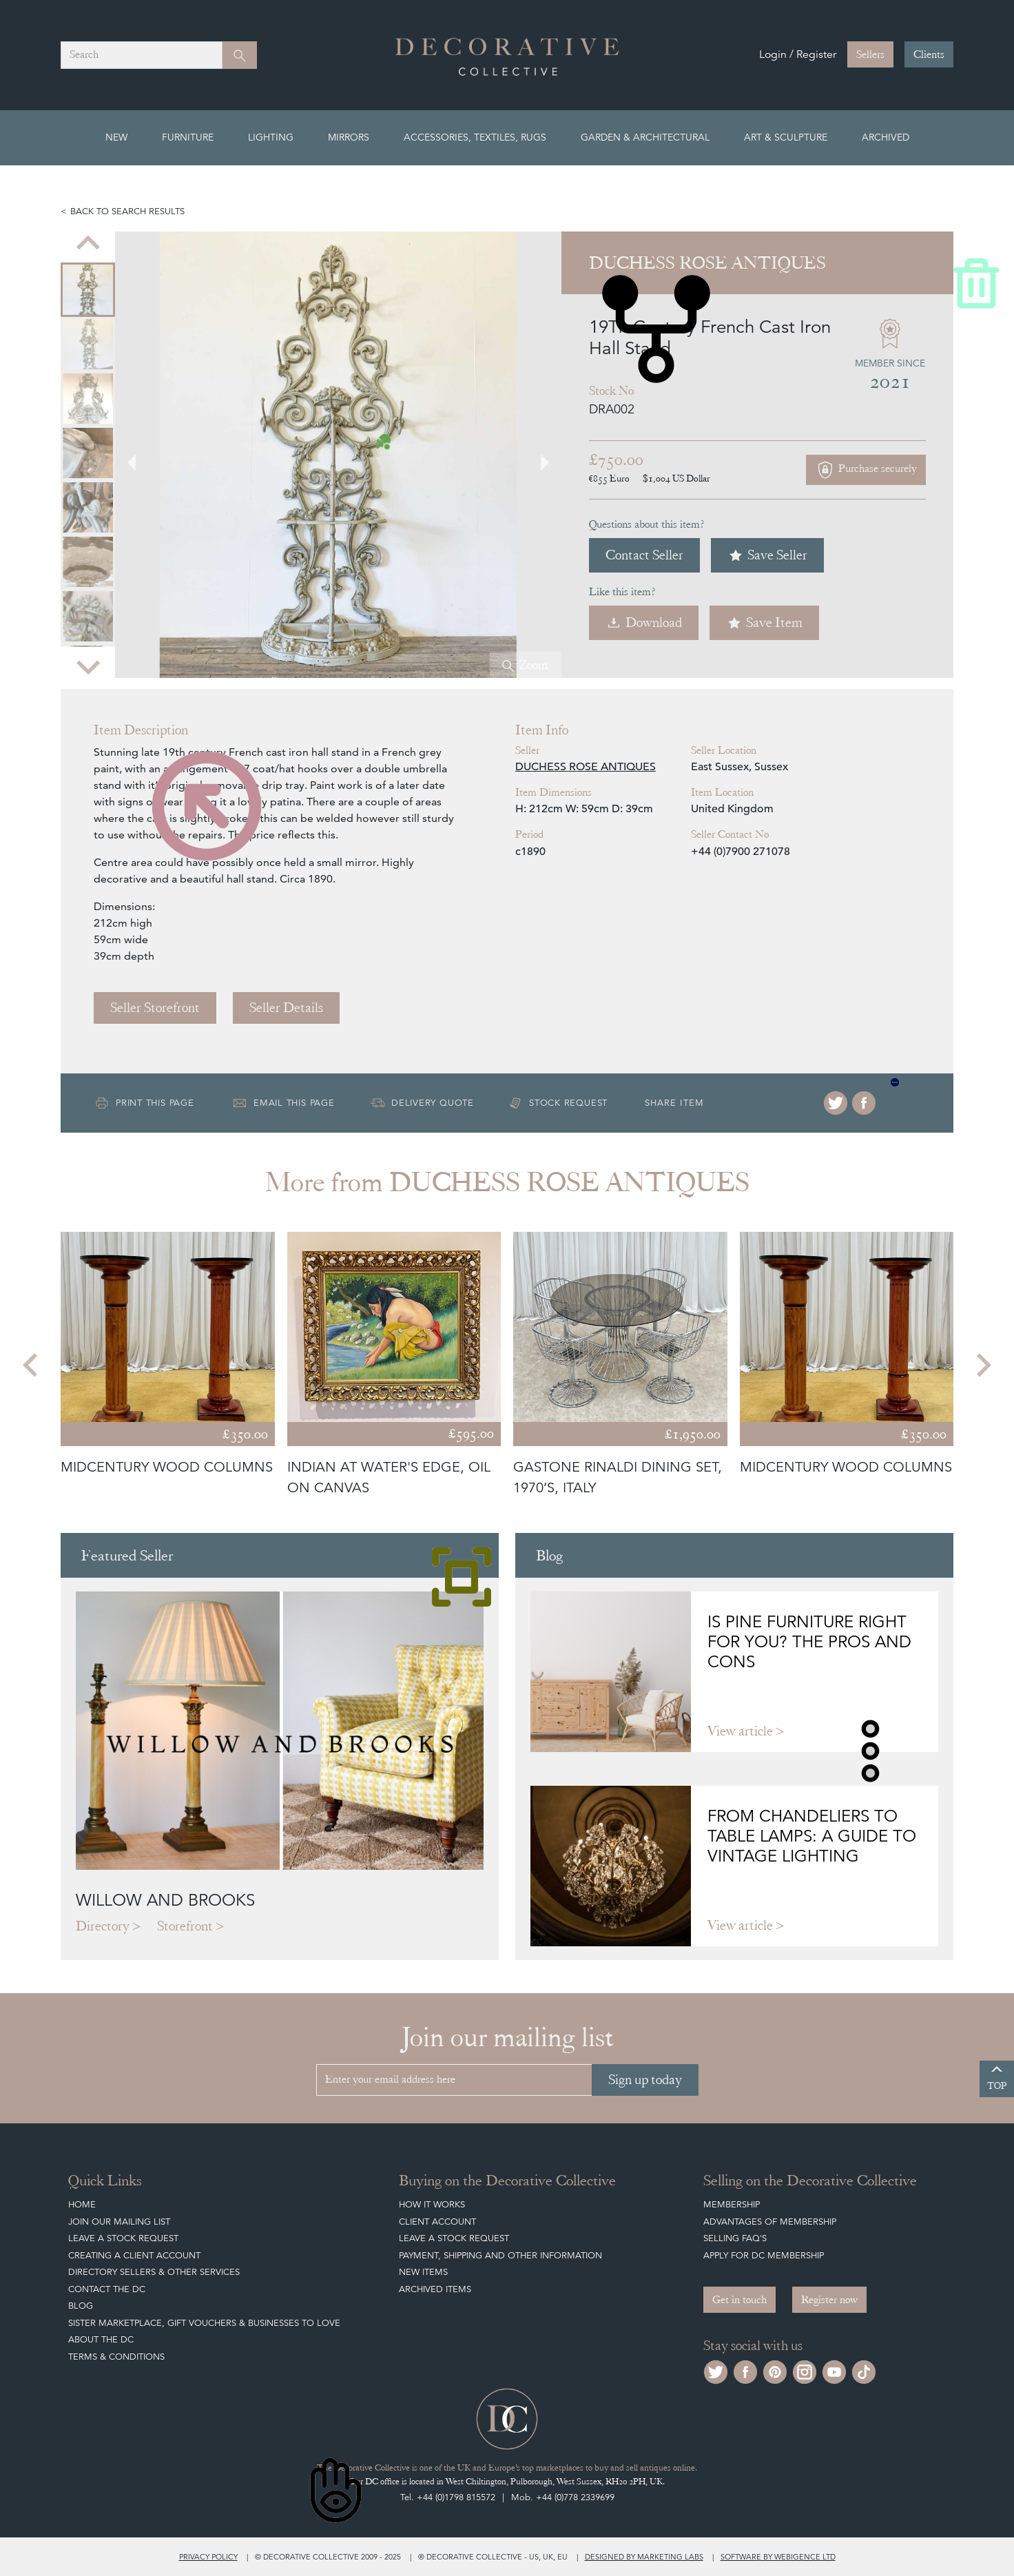  I want to click on access table tennis or ping pong games, so click(383, 441).